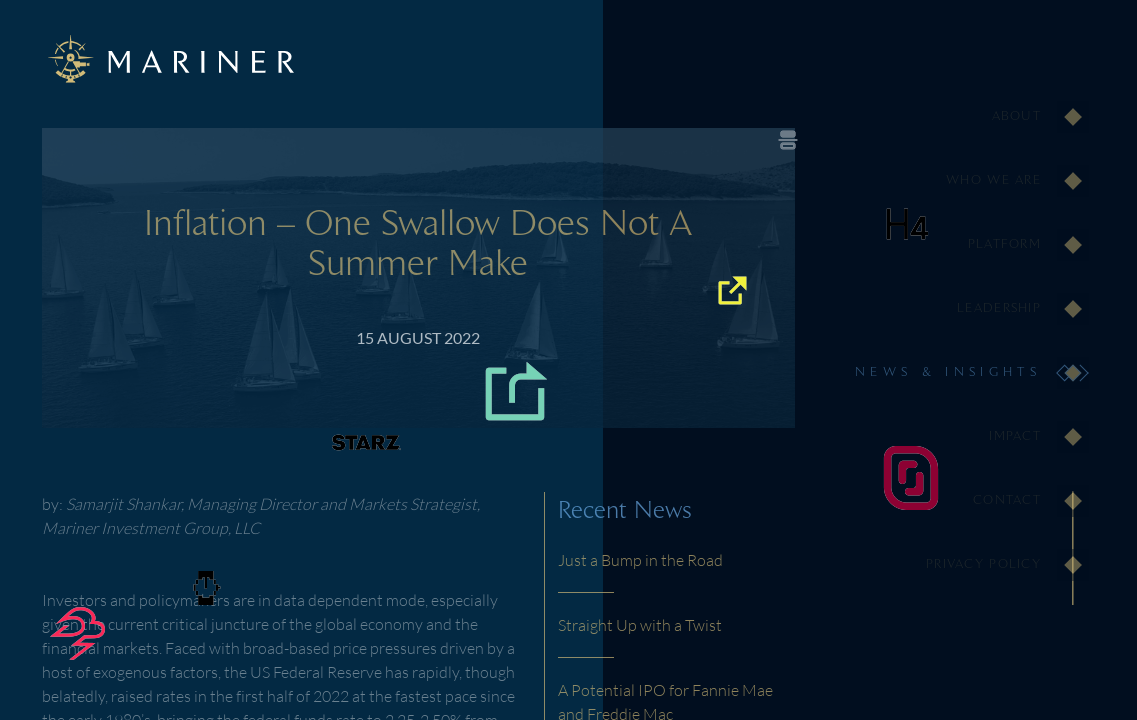 The width and height of the screenshot is (1137, 720). I want to click on format text as heading level 4, so click(906, 224).